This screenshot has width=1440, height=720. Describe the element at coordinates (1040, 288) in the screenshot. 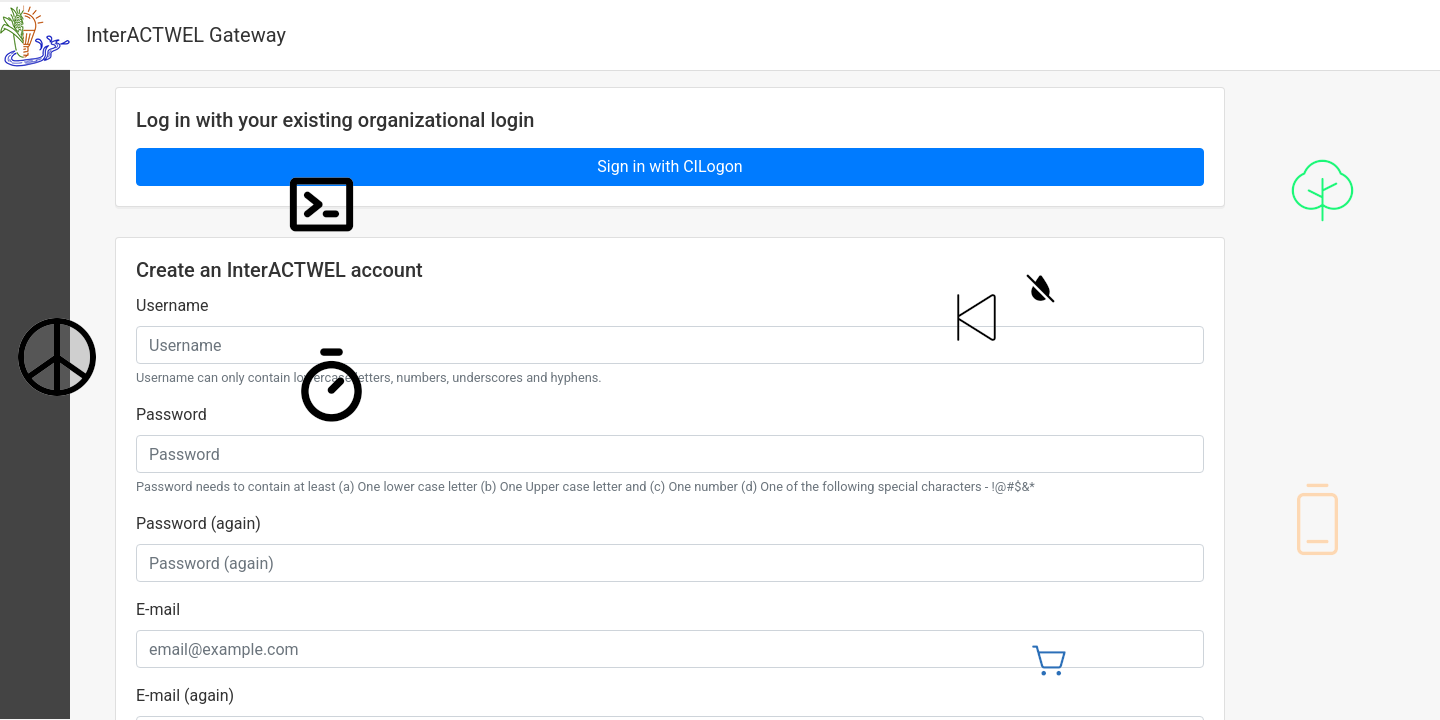

I see `disable water or liquid detection` at that location.